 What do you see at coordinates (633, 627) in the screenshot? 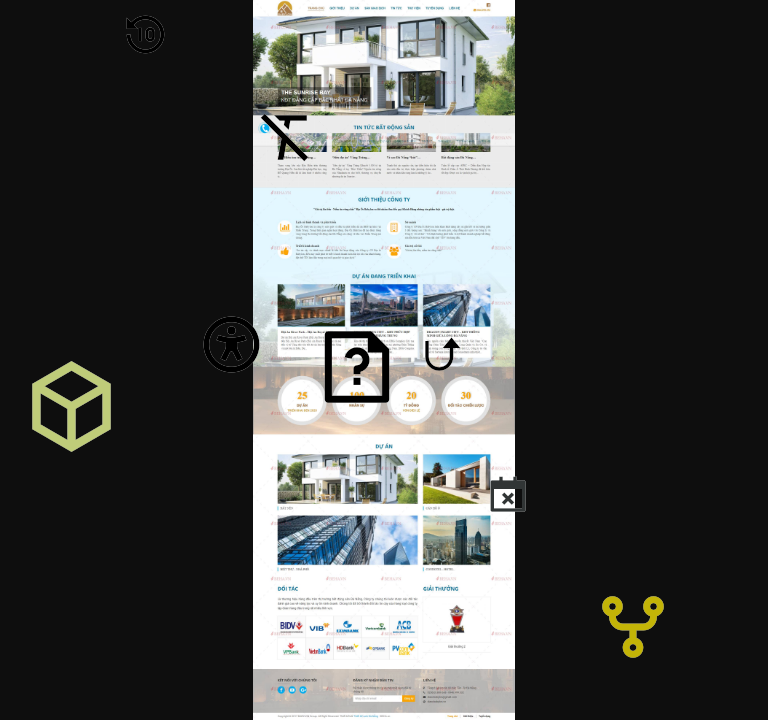
I see `fork a repository` at bounding box center [633, 627].